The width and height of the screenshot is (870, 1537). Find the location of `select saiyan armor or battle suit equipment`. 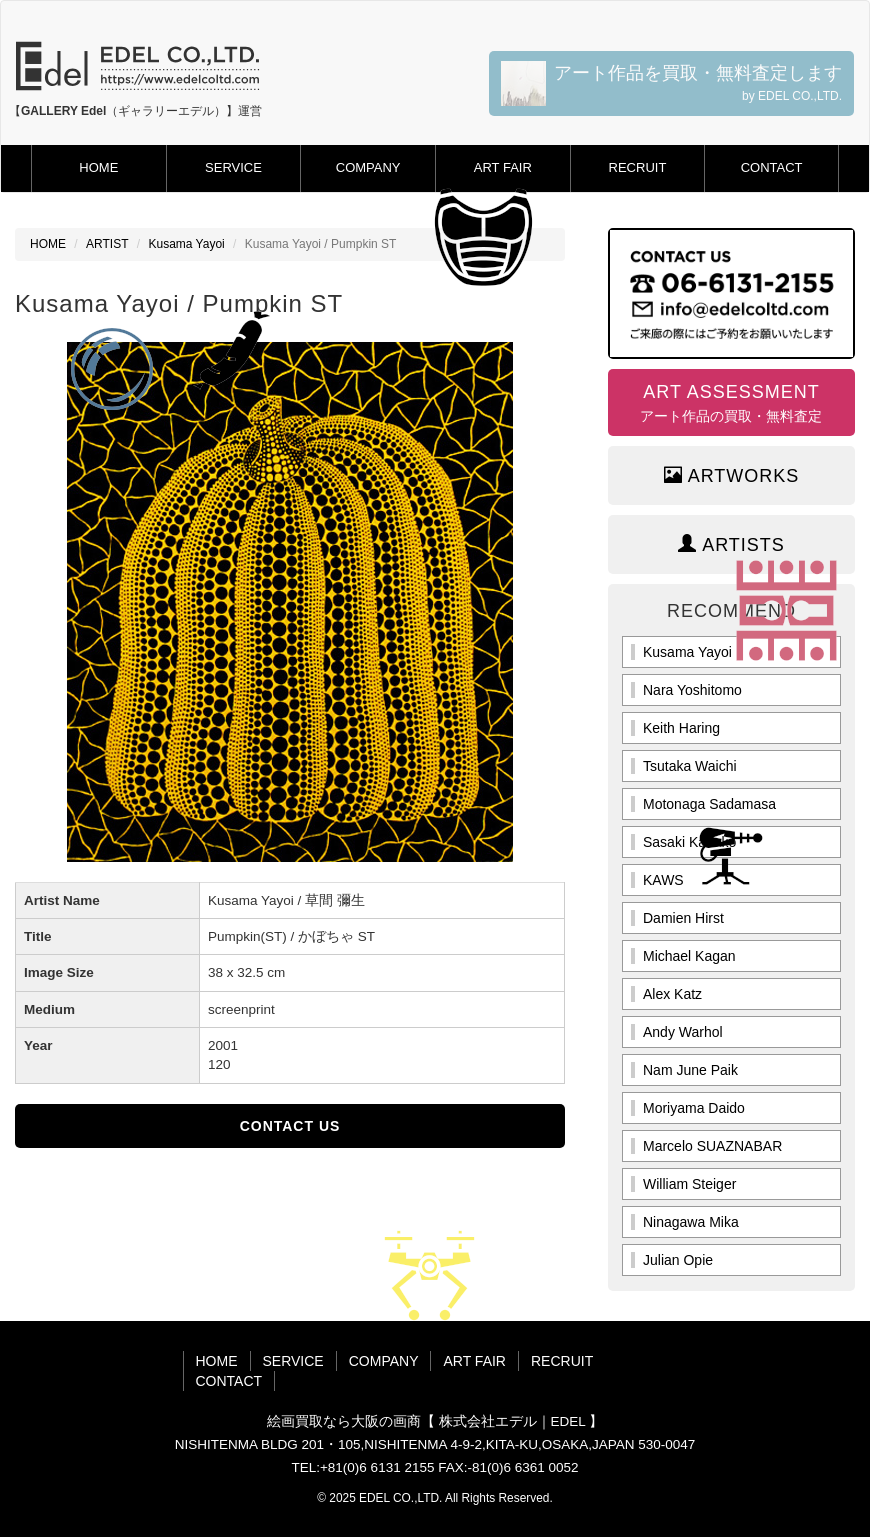

select saiyan armor or battle suit equipment is located at coordinates (483, 235).